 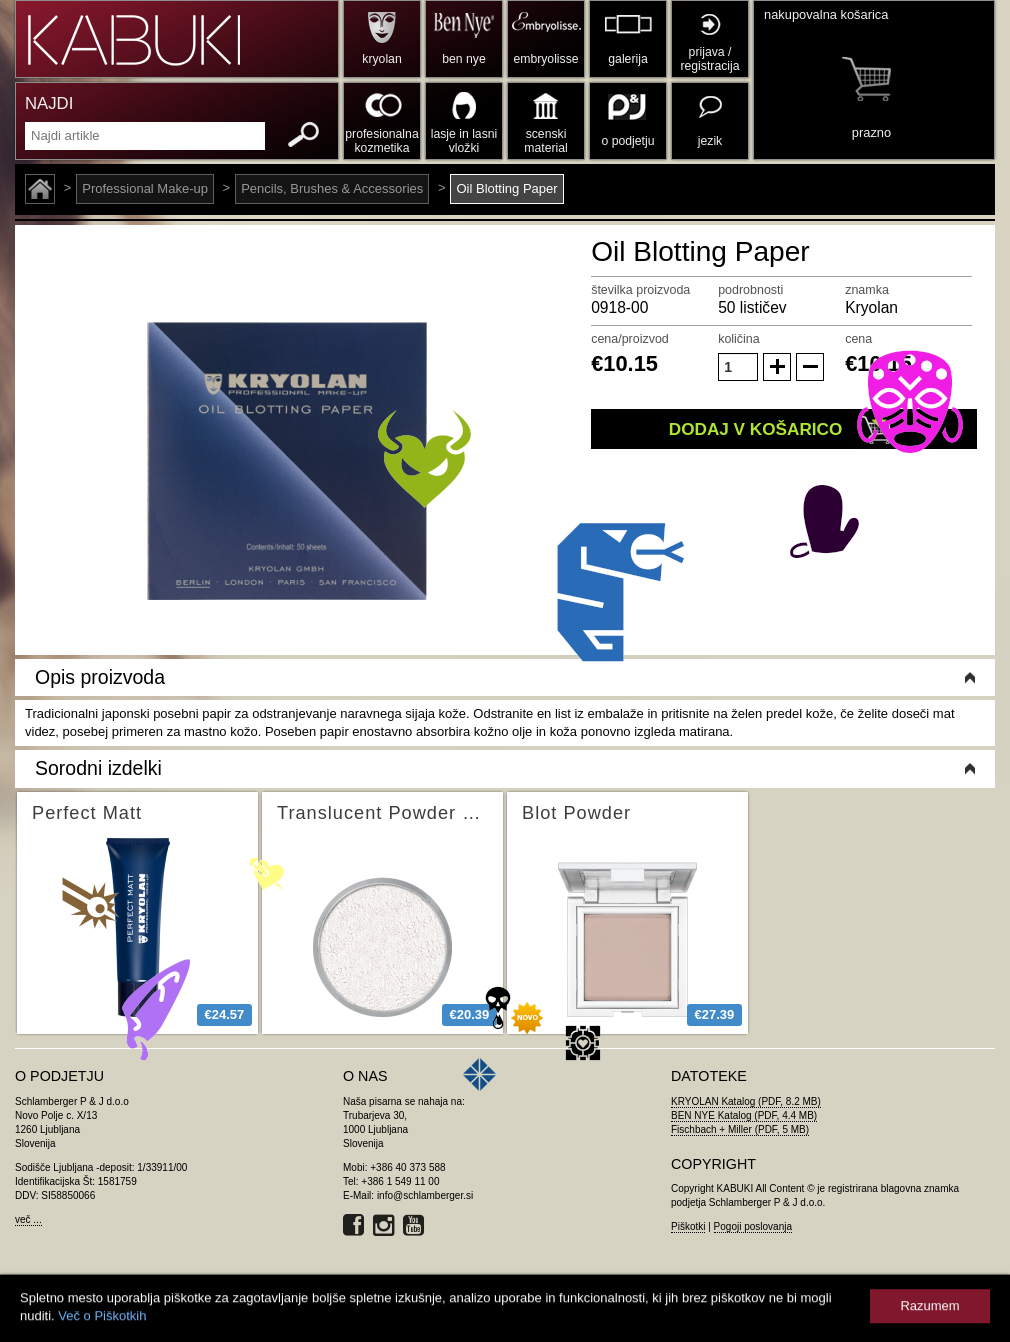 I want to click on indicates a broken heart or heartbreak status, so click(x=267, y=874).